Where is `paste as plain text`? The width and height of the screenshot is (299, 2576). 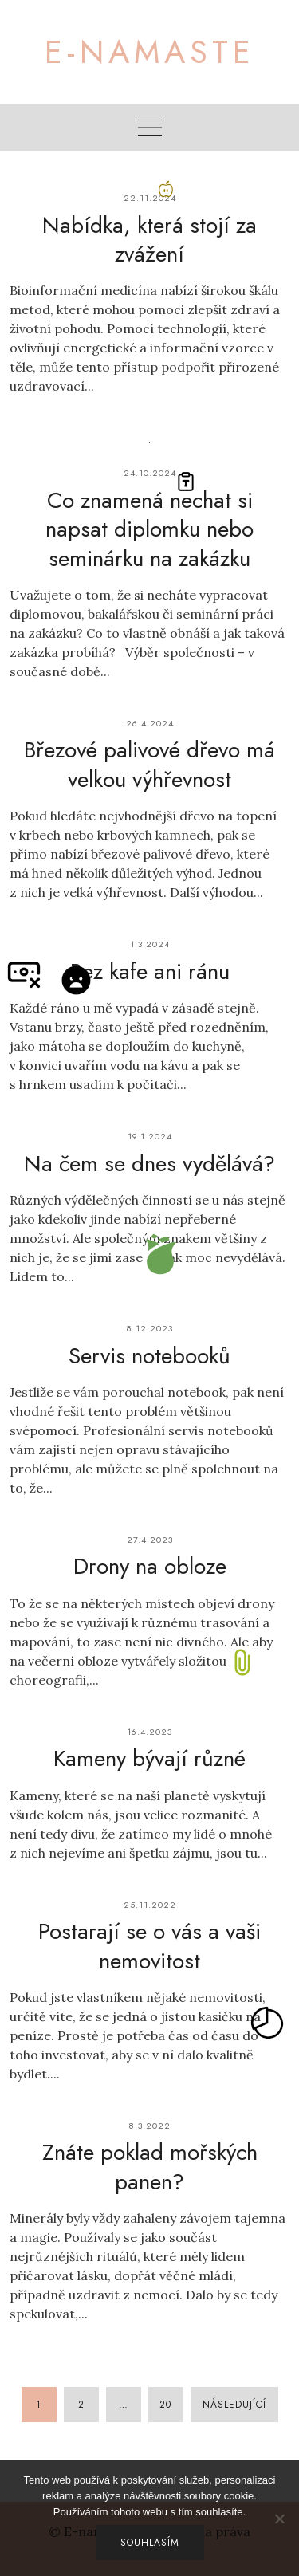 paste as plain text is located at coordinates (186, 482).